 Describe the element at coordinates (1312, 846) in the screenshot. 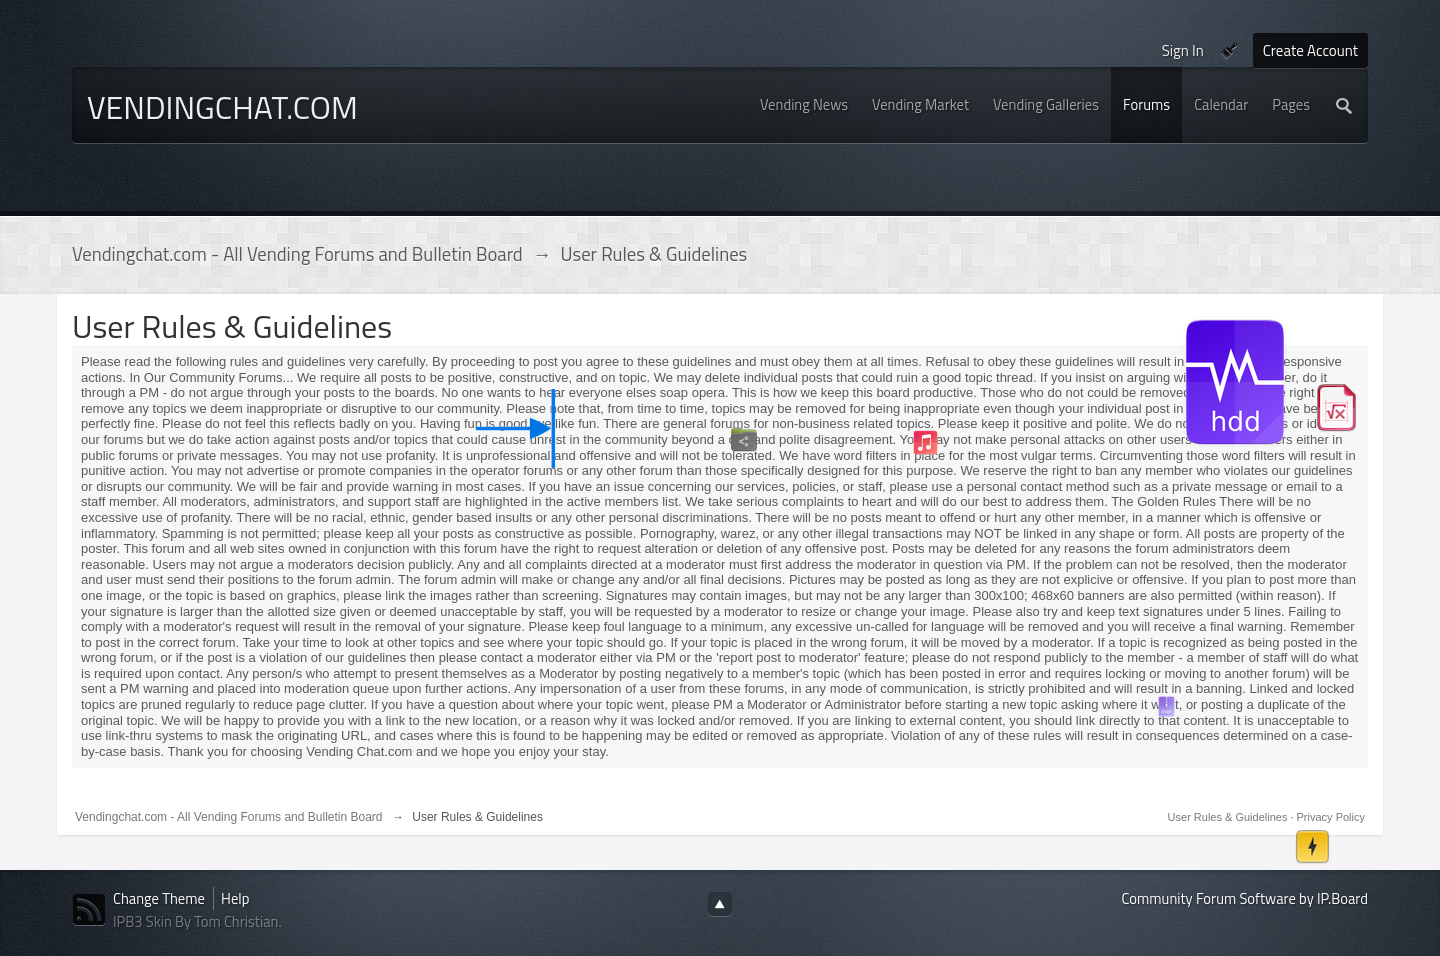

I see `access power and battery settings` at that location.